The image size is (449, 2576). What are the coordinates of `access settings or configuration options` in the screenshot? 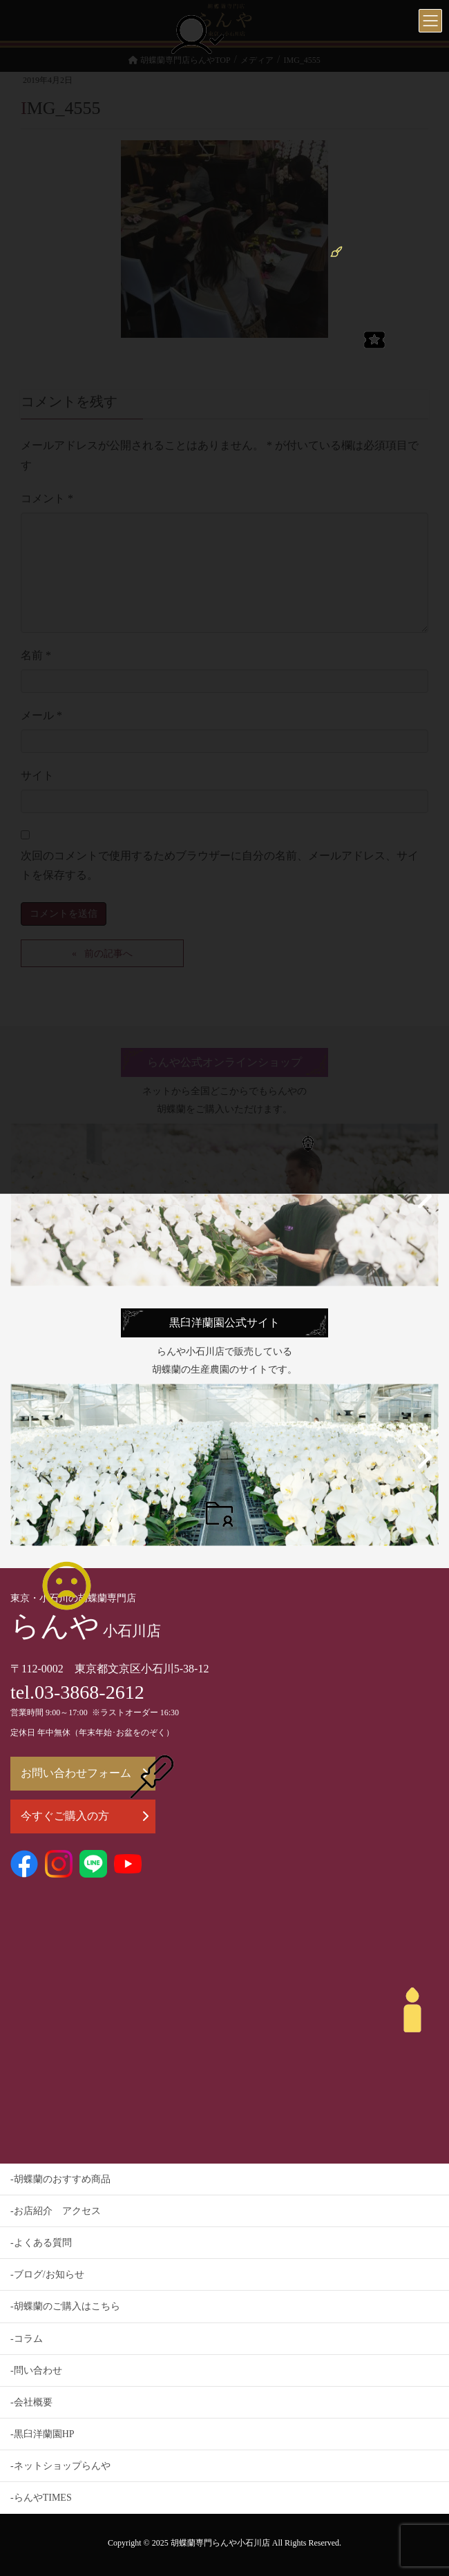 It's located at (152, 1777).